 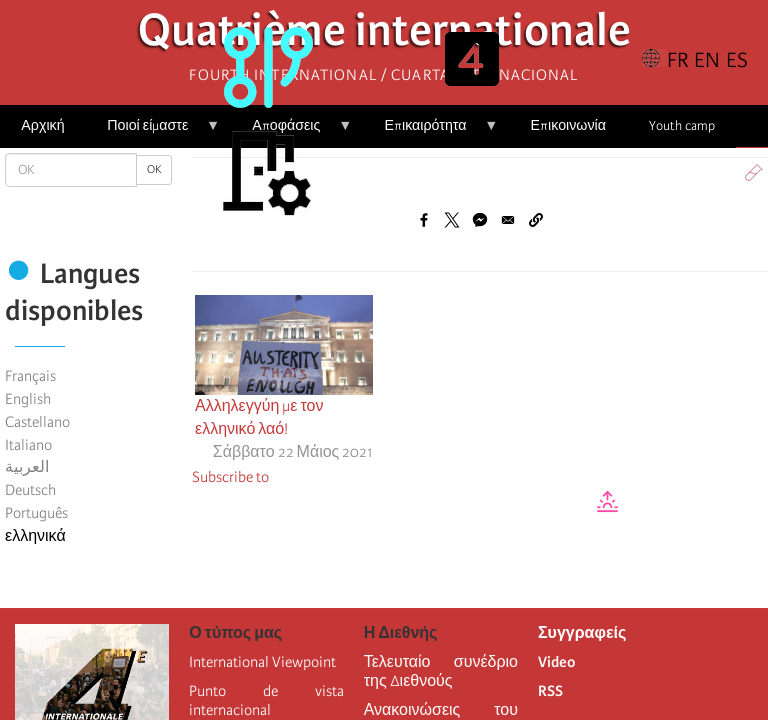 What do you see at coordinates (607, 501) in the screenshot?
I see `set a morning alarm or wake-up time` at bounding box center [607, 501].